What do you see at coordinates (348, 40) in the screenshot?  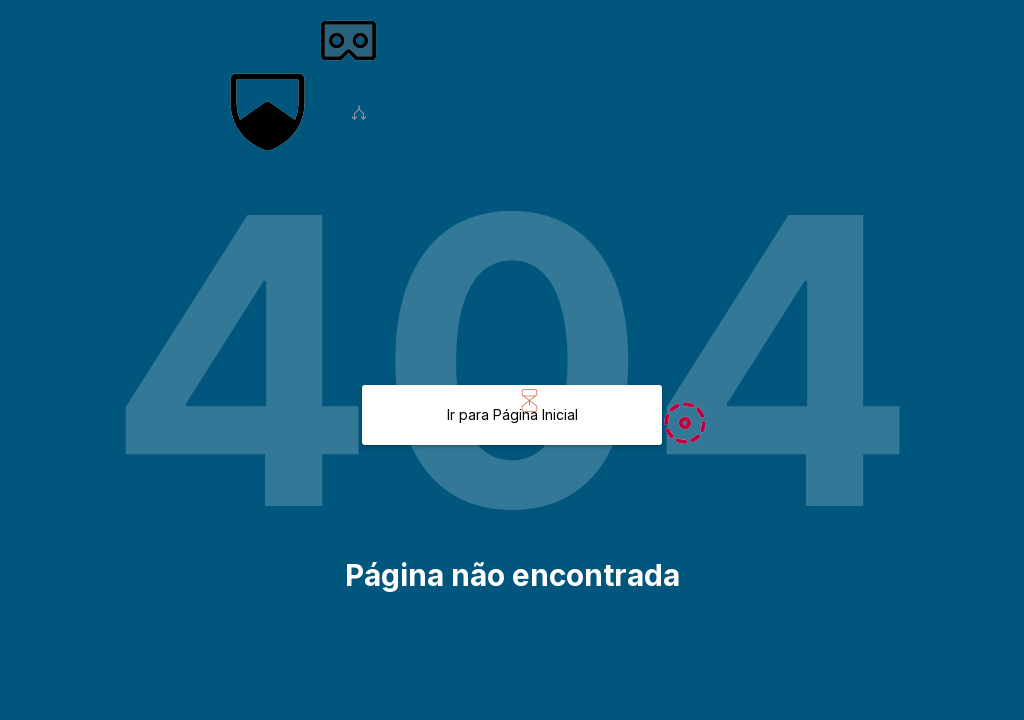 I see `launch virtual reality or VR mode` at bounding box center [348, 40].